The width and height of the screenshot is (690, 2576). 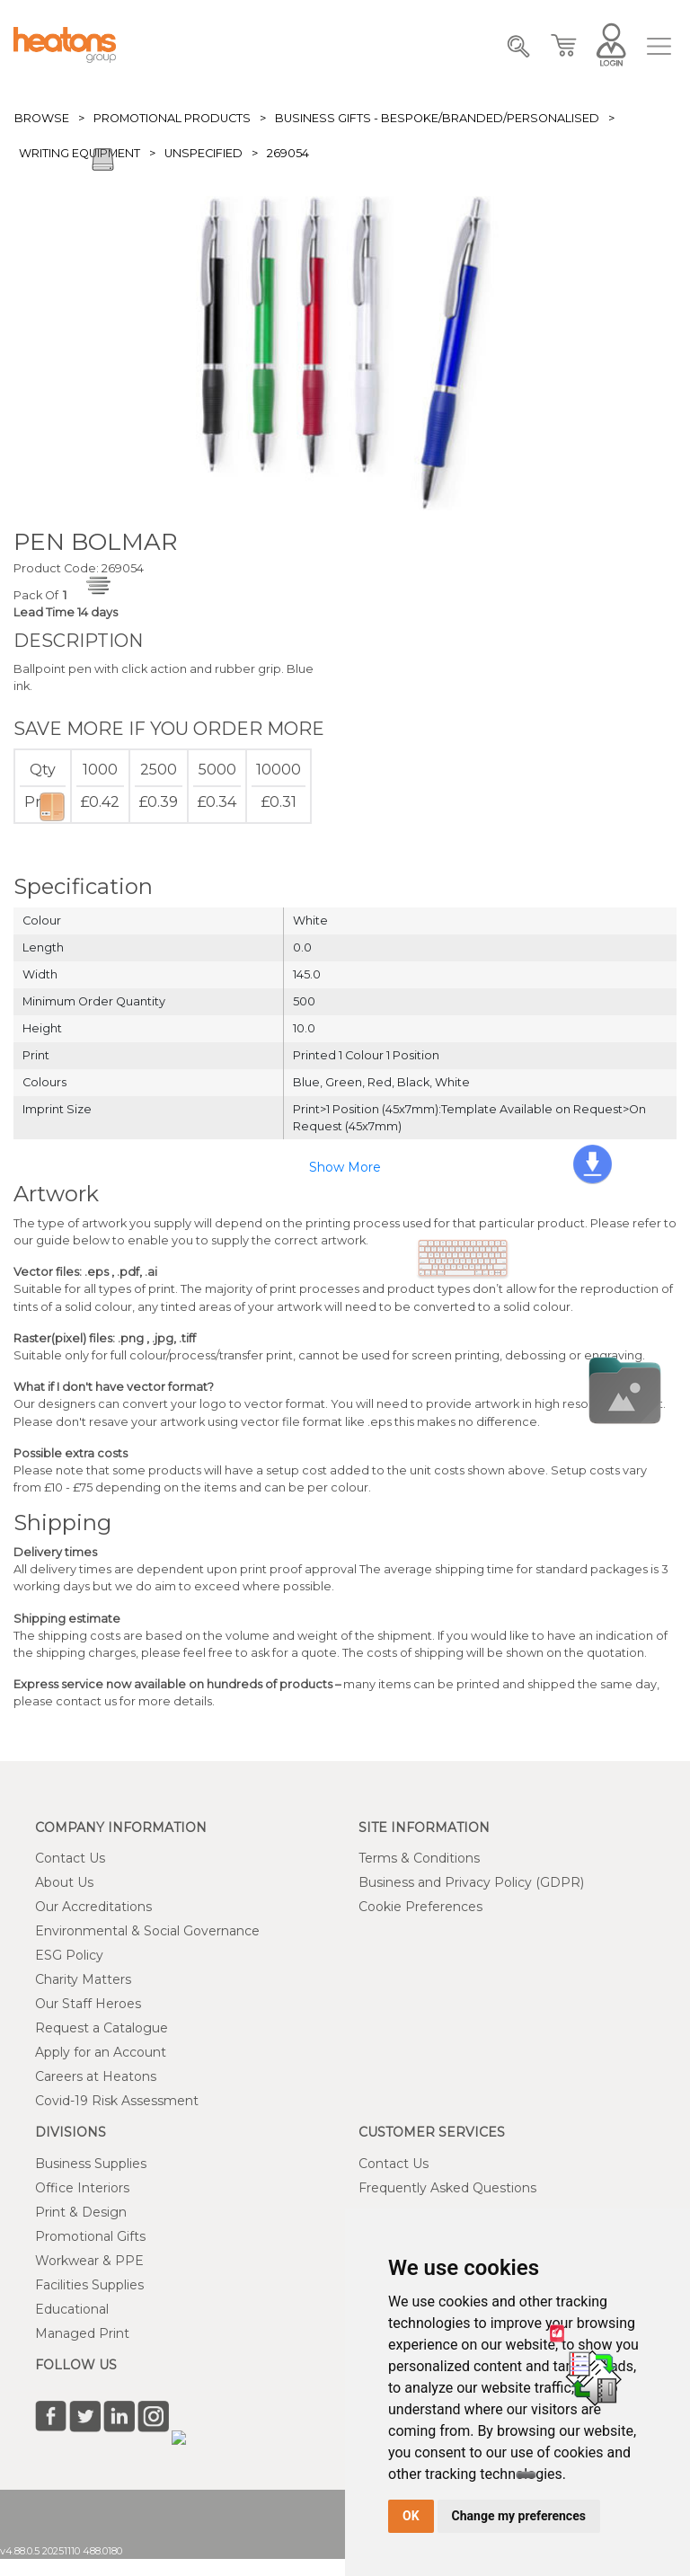 What do you see at coordinates (102, 159) in the screenshot?
I see `access external drive in sidebar` at bounding box center [102, 159].